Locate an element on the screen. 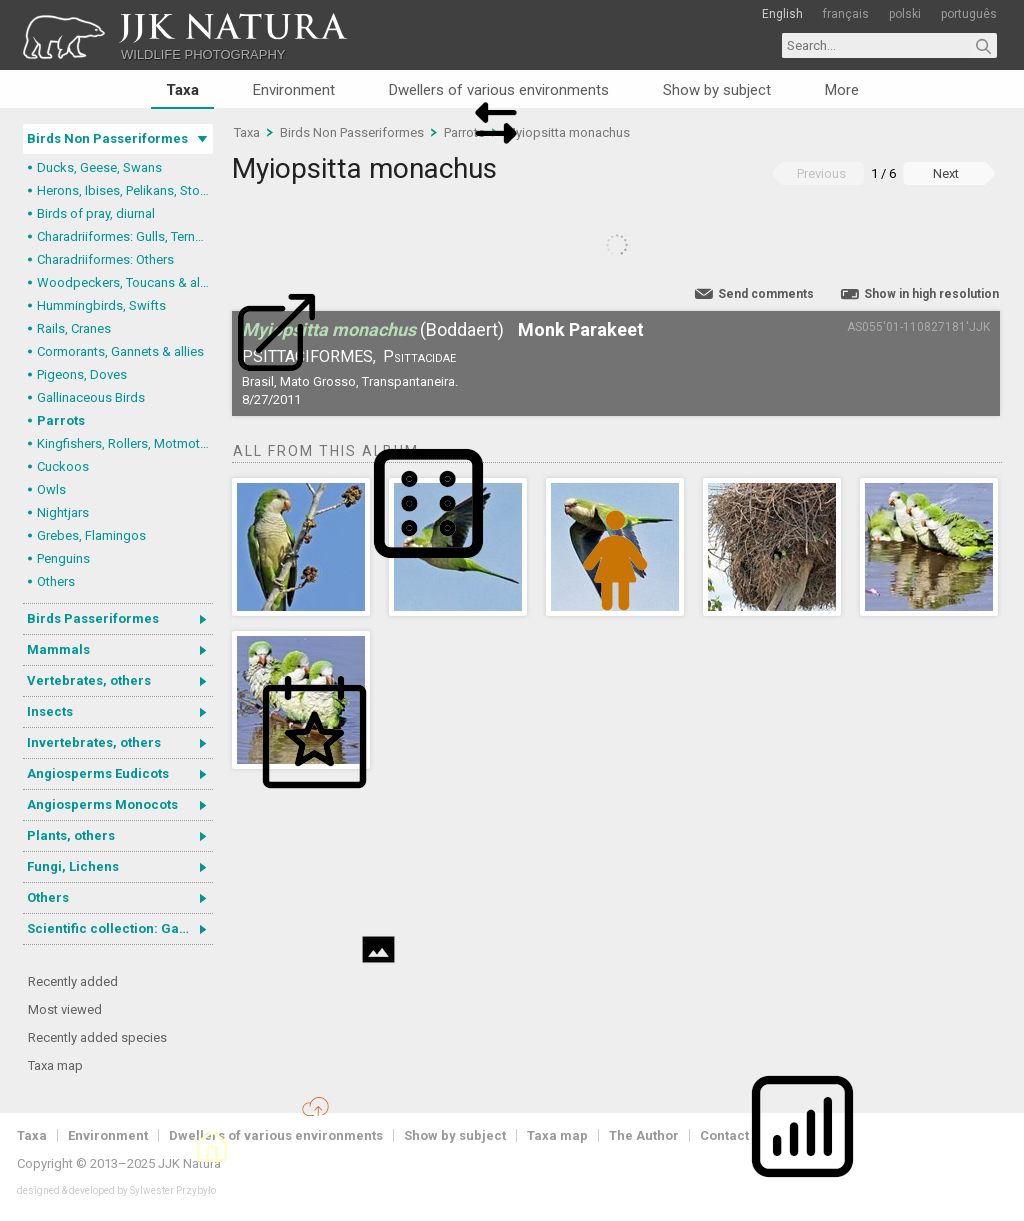 This screenshot has height=1221, width=1024. upload file to cloud storage is located at coordinates (315, 1106).